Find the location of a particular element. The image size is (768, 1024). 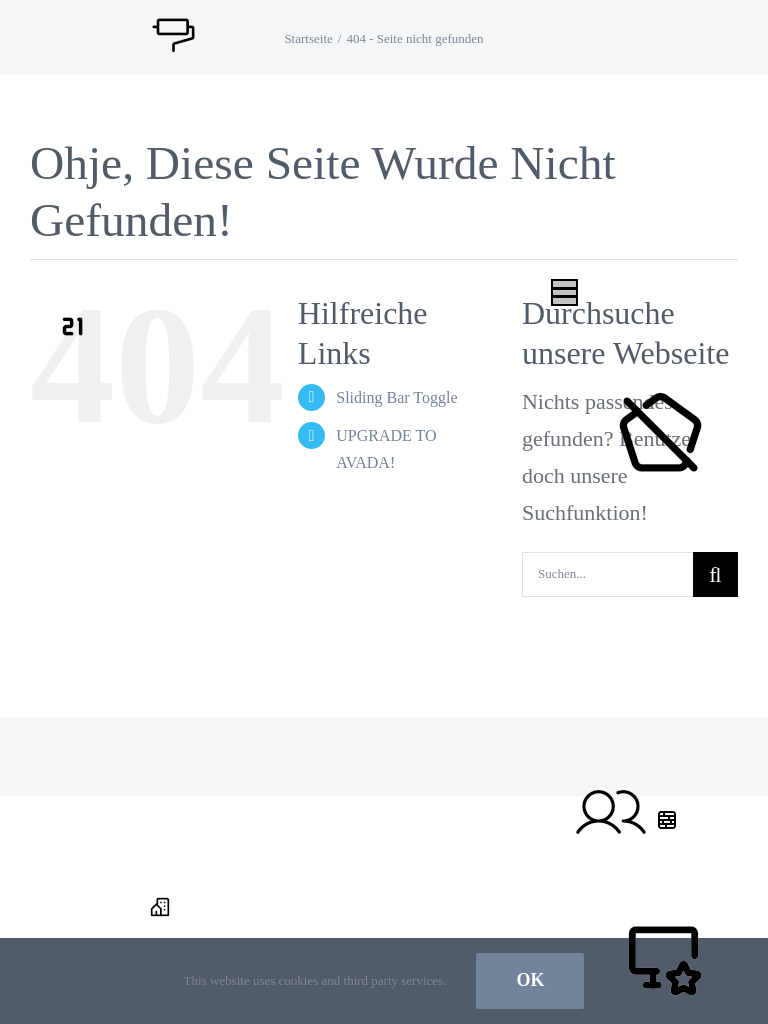

view all users or contacts is located at coordinates (611, 812).